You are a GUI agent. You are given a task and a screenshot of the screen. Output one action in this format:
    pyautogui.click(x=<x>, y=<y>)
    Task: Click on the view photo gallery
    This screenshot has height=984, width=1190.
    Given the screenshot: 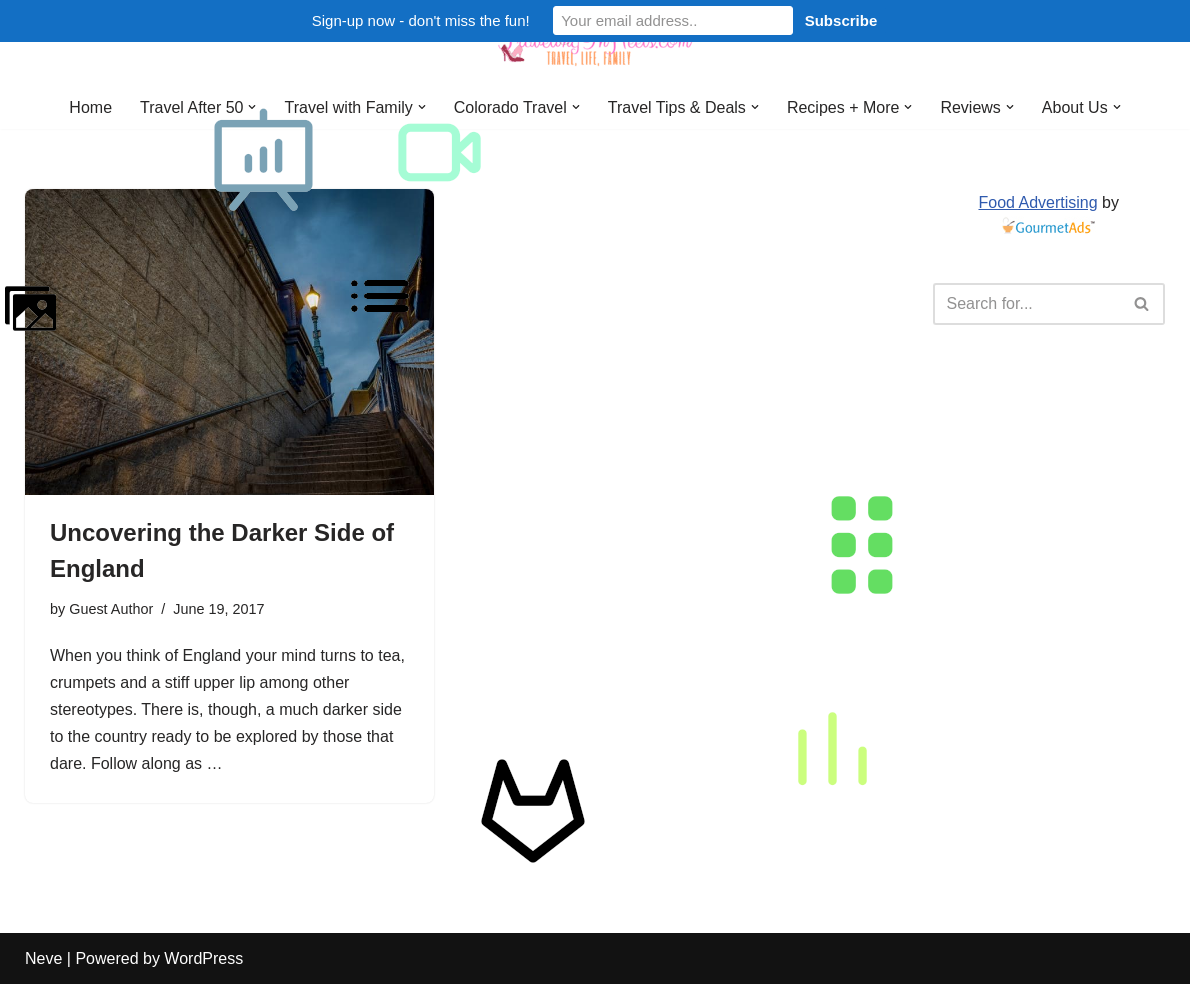 What is the action you would take?
    pyautogui.click(x=30, y=308)
    